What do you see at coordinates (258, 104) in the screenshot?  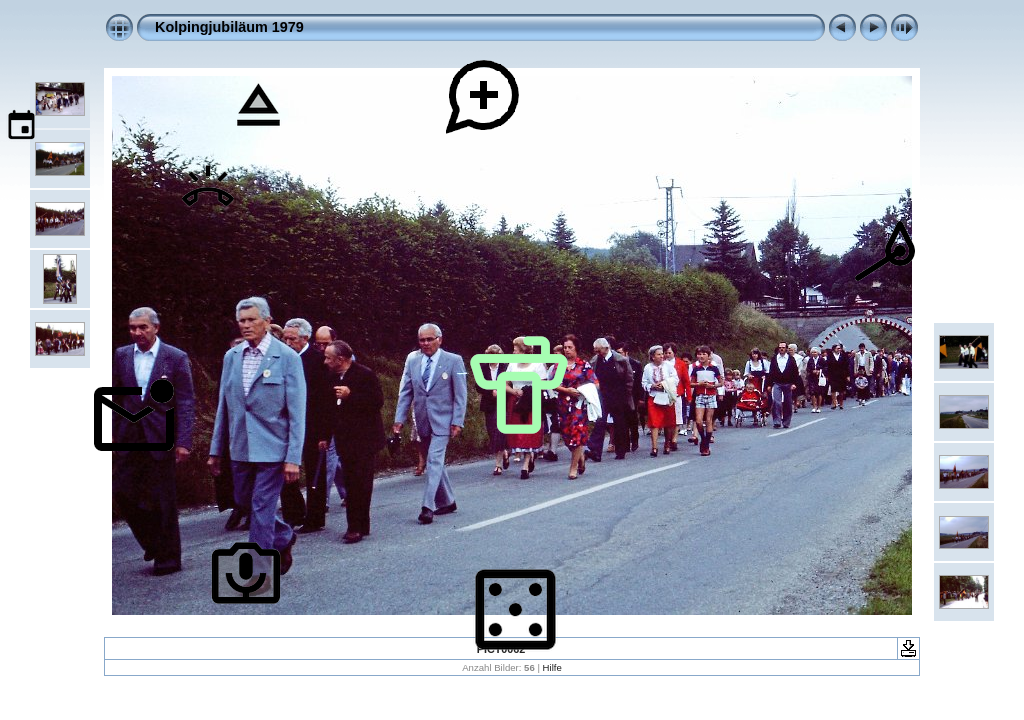 I see `eject removable media or disc` at bounding box center [258, 104].